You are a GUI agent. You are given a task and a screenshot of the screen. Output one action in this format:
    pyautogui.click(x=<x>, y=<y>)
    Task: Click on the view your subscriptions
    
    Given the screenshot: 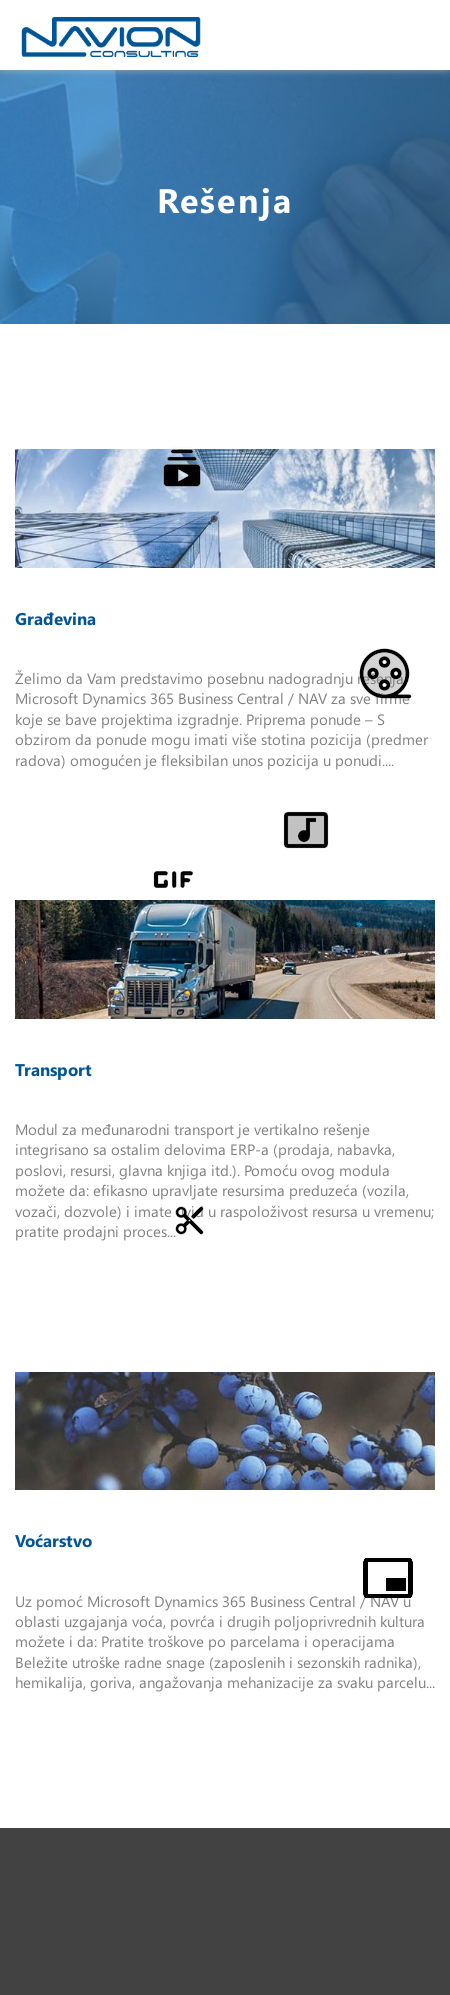 What is the action you would take?
    pyautogui.click(x=182, y=468)
    